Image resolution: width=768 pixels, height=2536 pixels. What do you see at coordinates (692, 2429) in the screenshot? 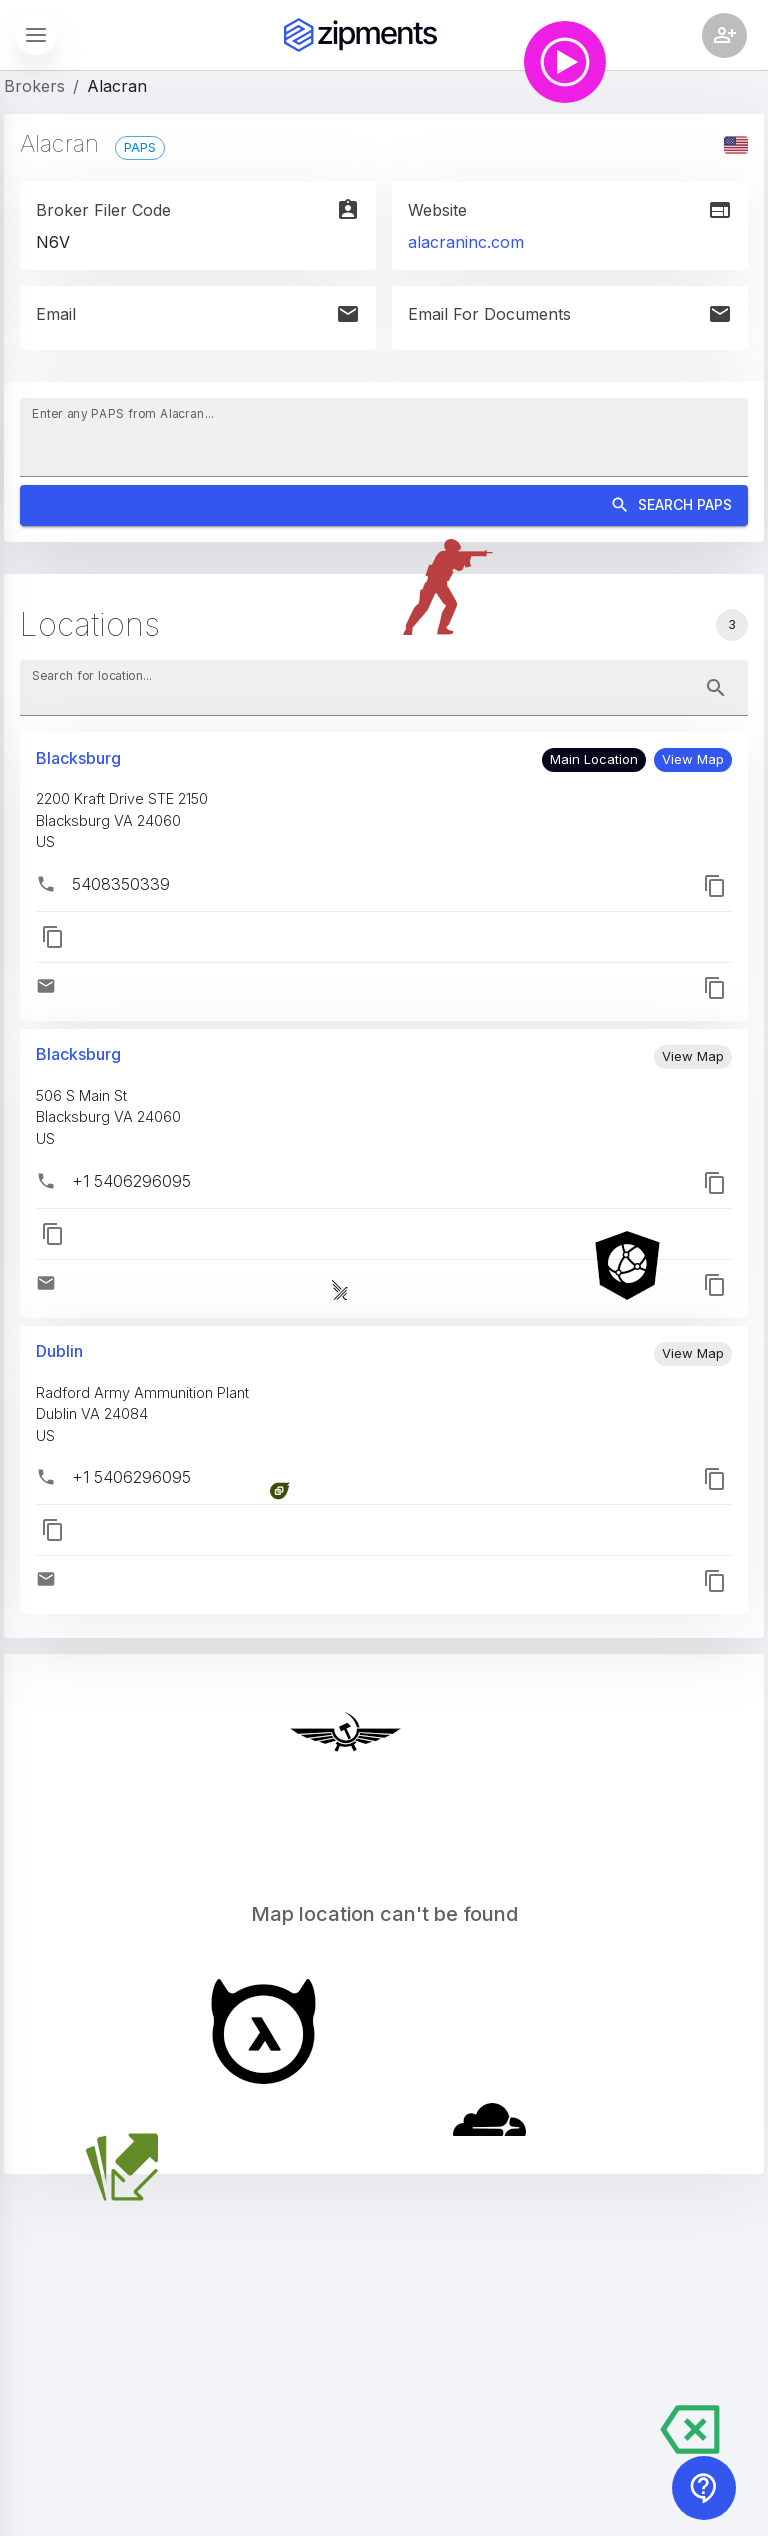
I see `delete or backspace text input` at bounding box center [692, 2429].